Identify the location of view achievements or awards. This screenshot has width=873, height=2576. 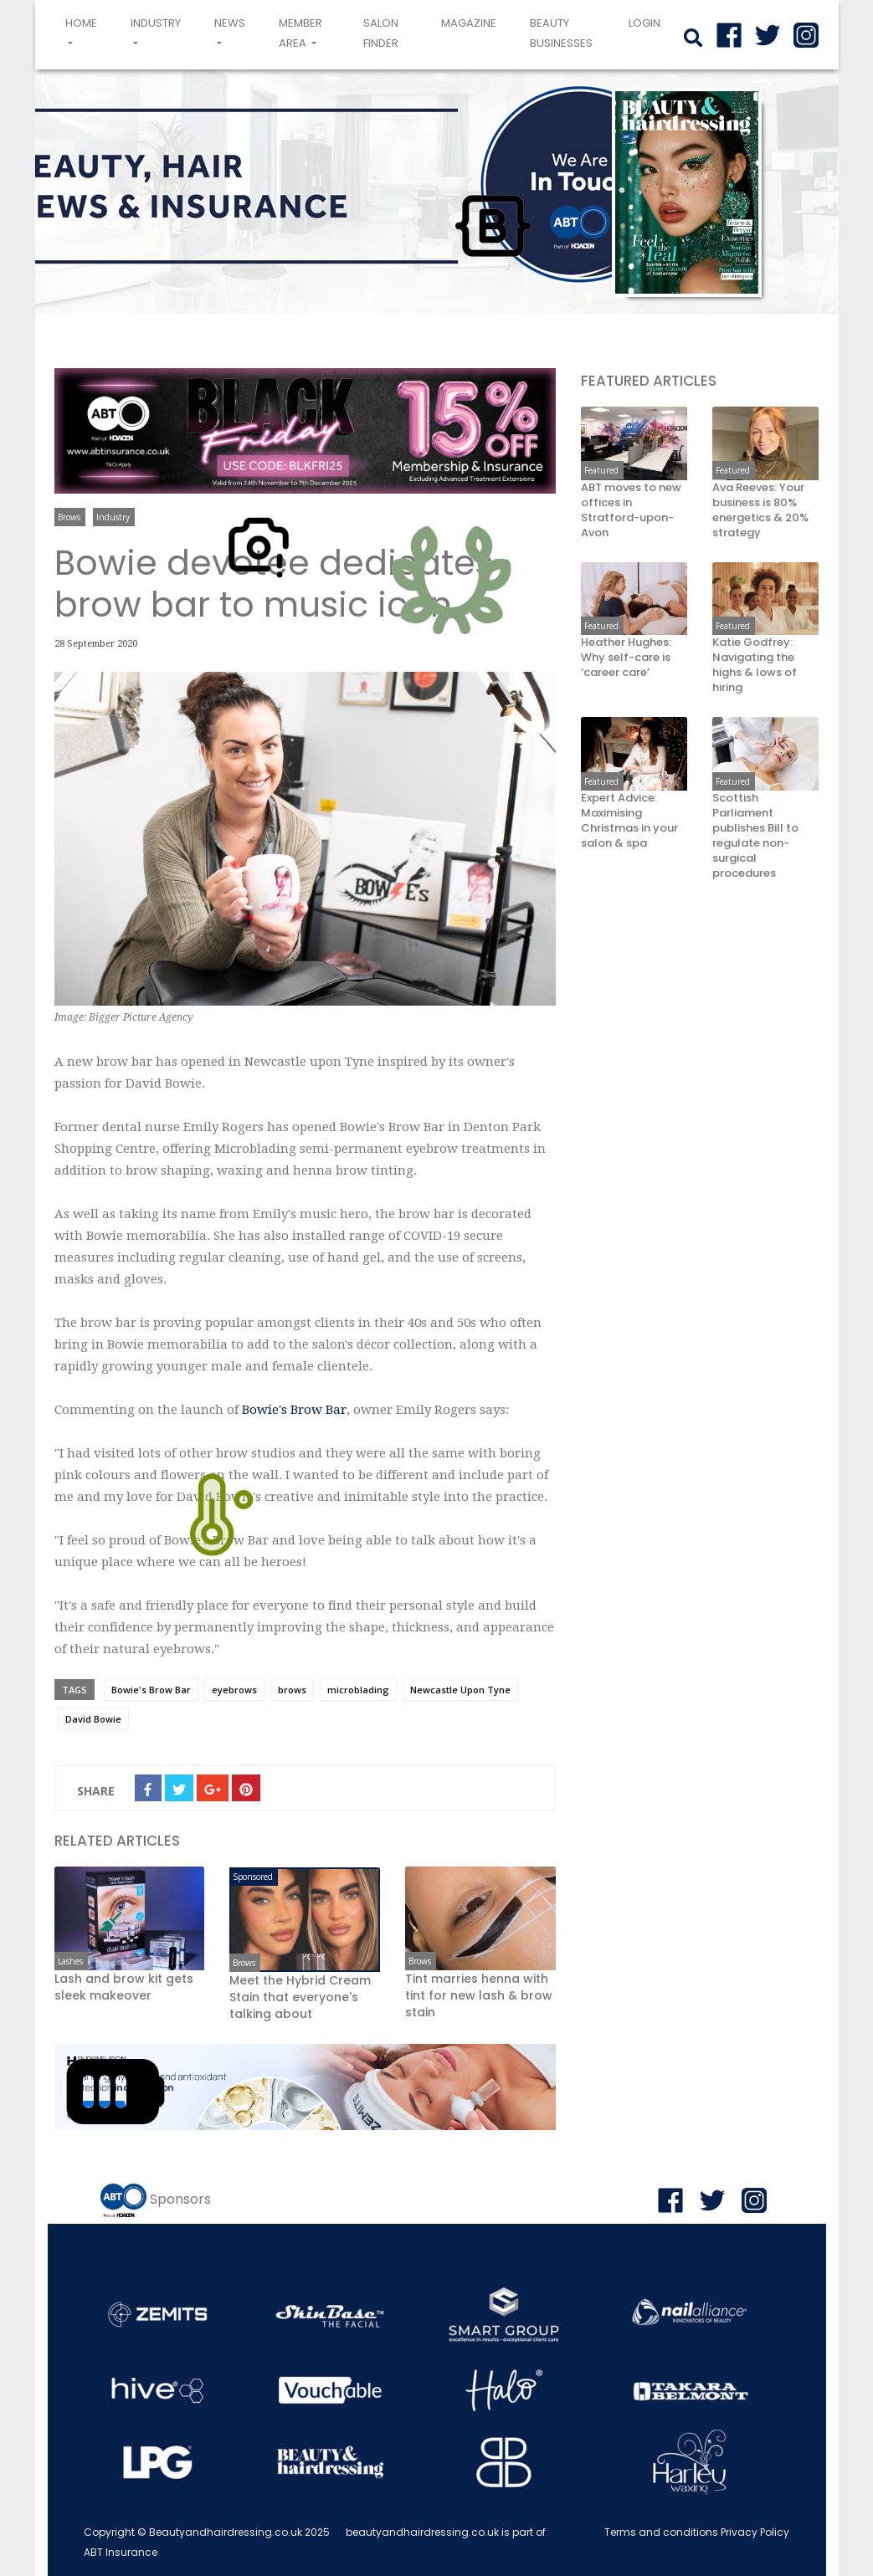
(451, 580).